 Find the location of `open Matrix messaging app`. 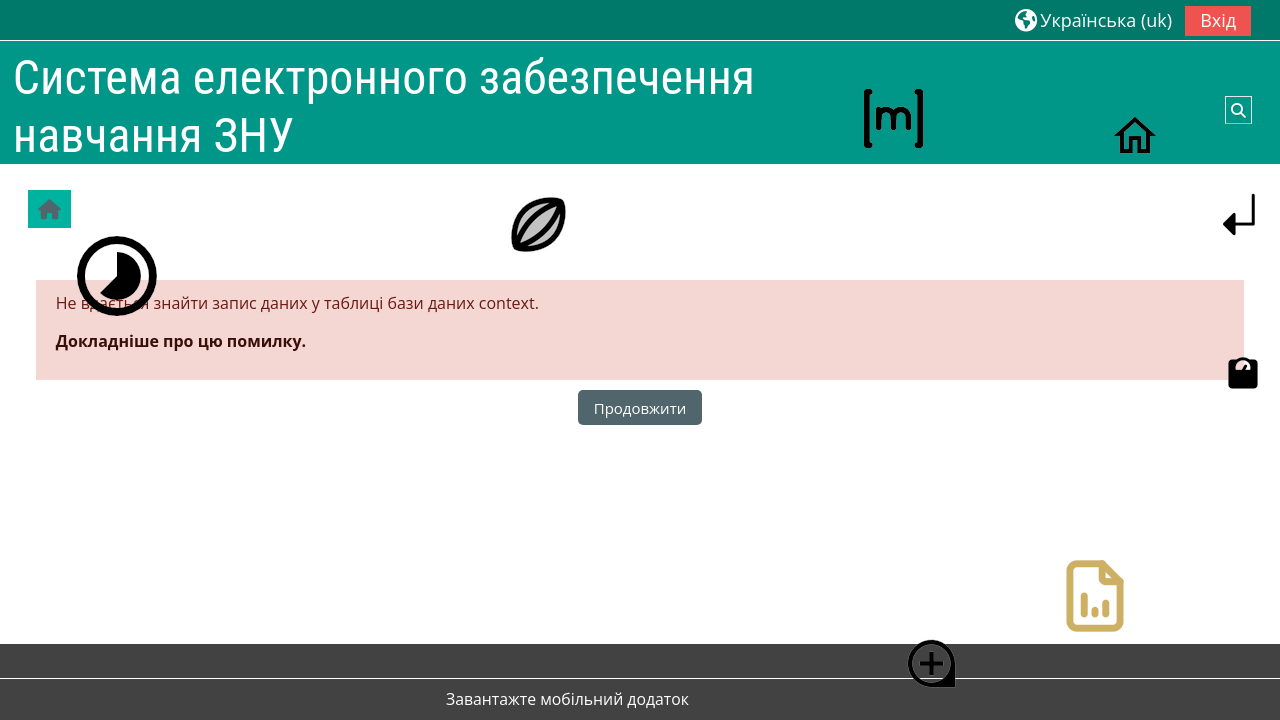

open Matrix messaging app is located at coordinates (893, 118).